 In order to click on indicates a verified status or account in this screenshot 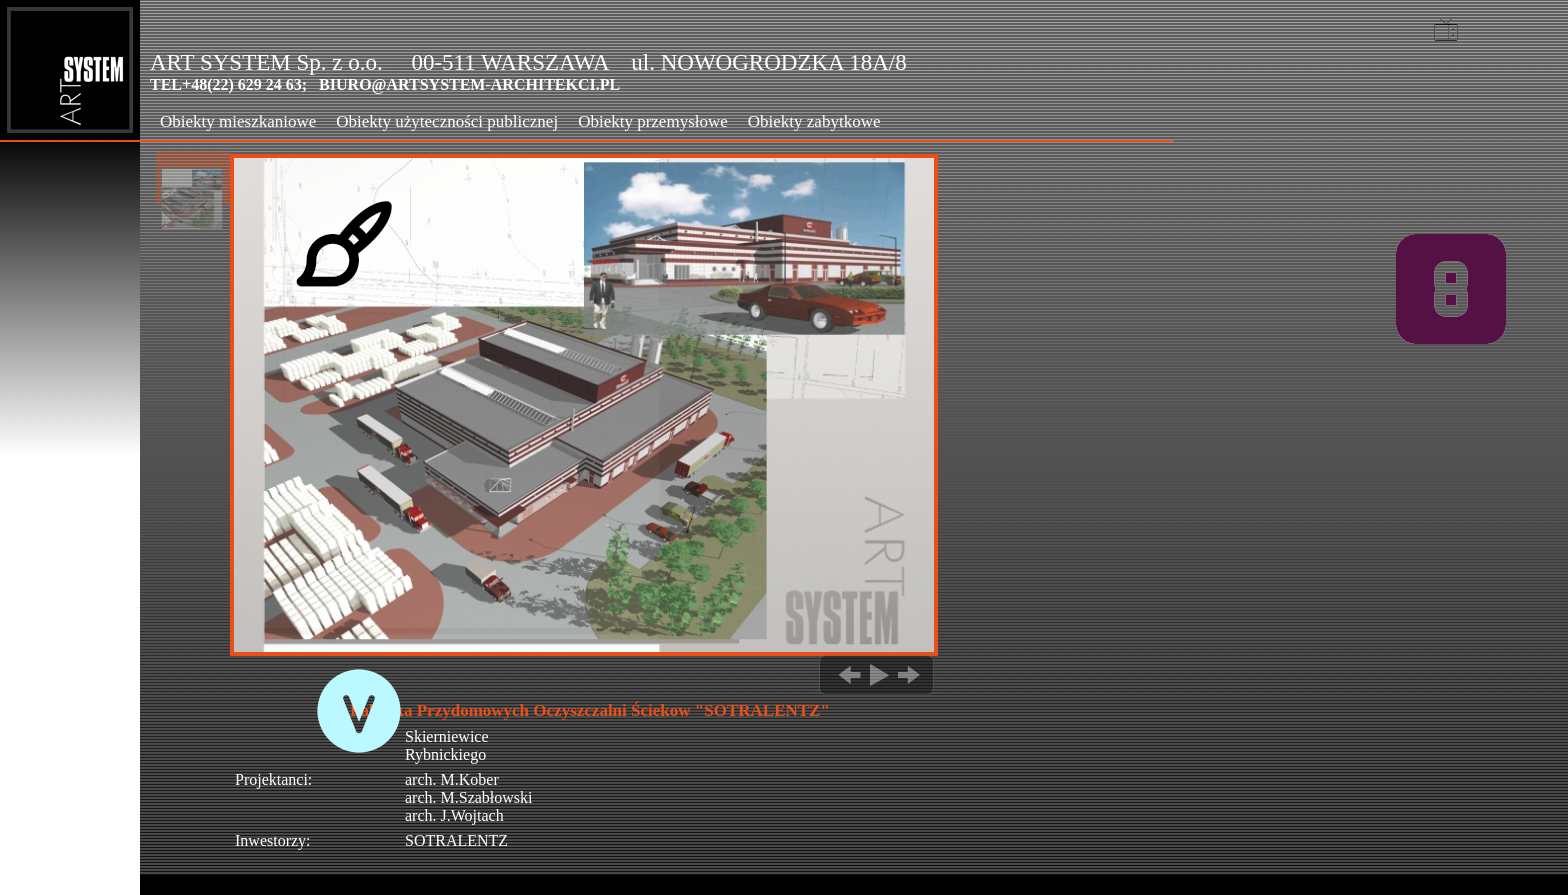, I will do `click(359, 711)`.